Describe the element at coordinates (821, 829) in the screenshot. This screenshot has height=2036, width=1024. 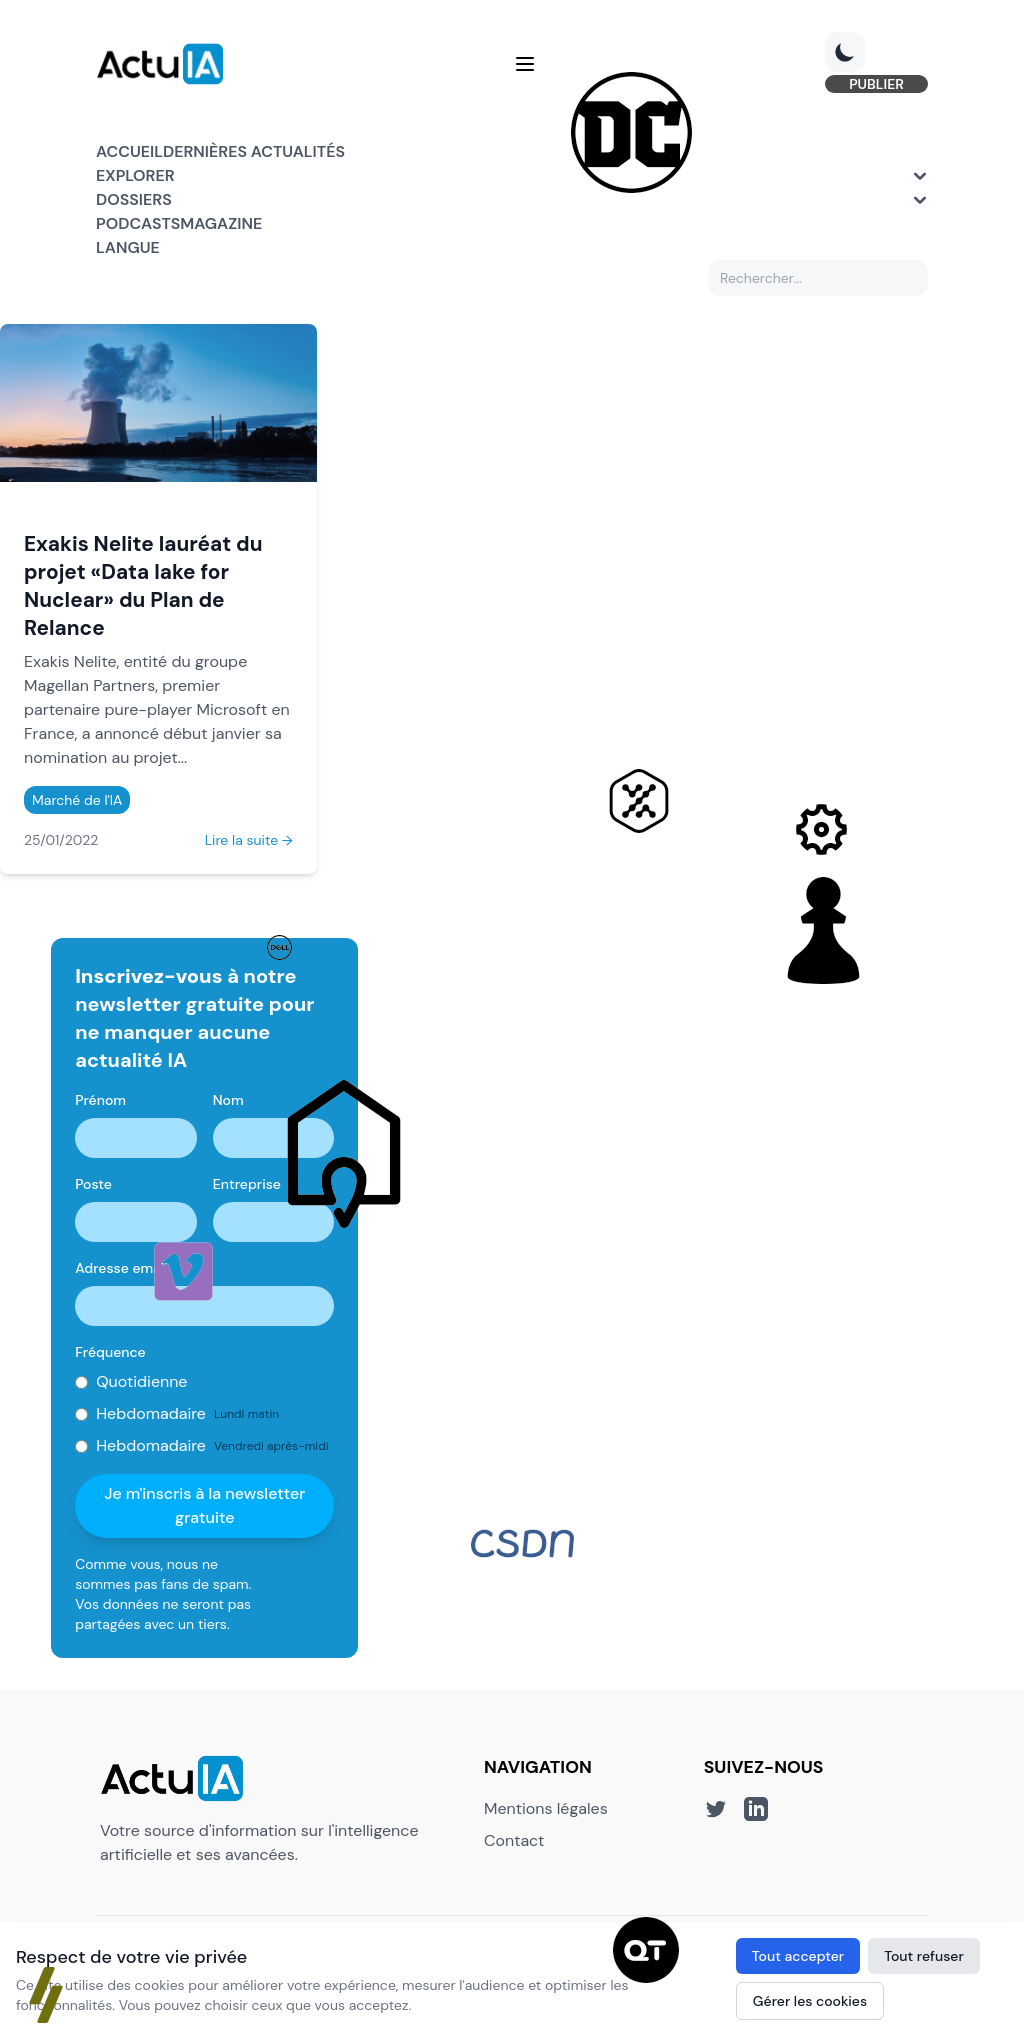
I see `access settings or preferences` at that location.